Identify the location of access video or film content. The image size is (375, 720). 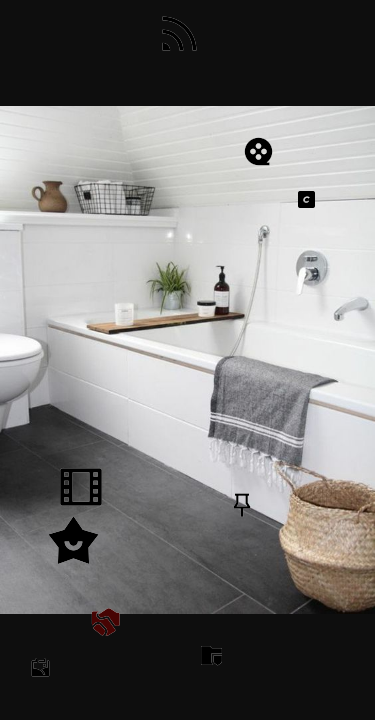
(81, 487).